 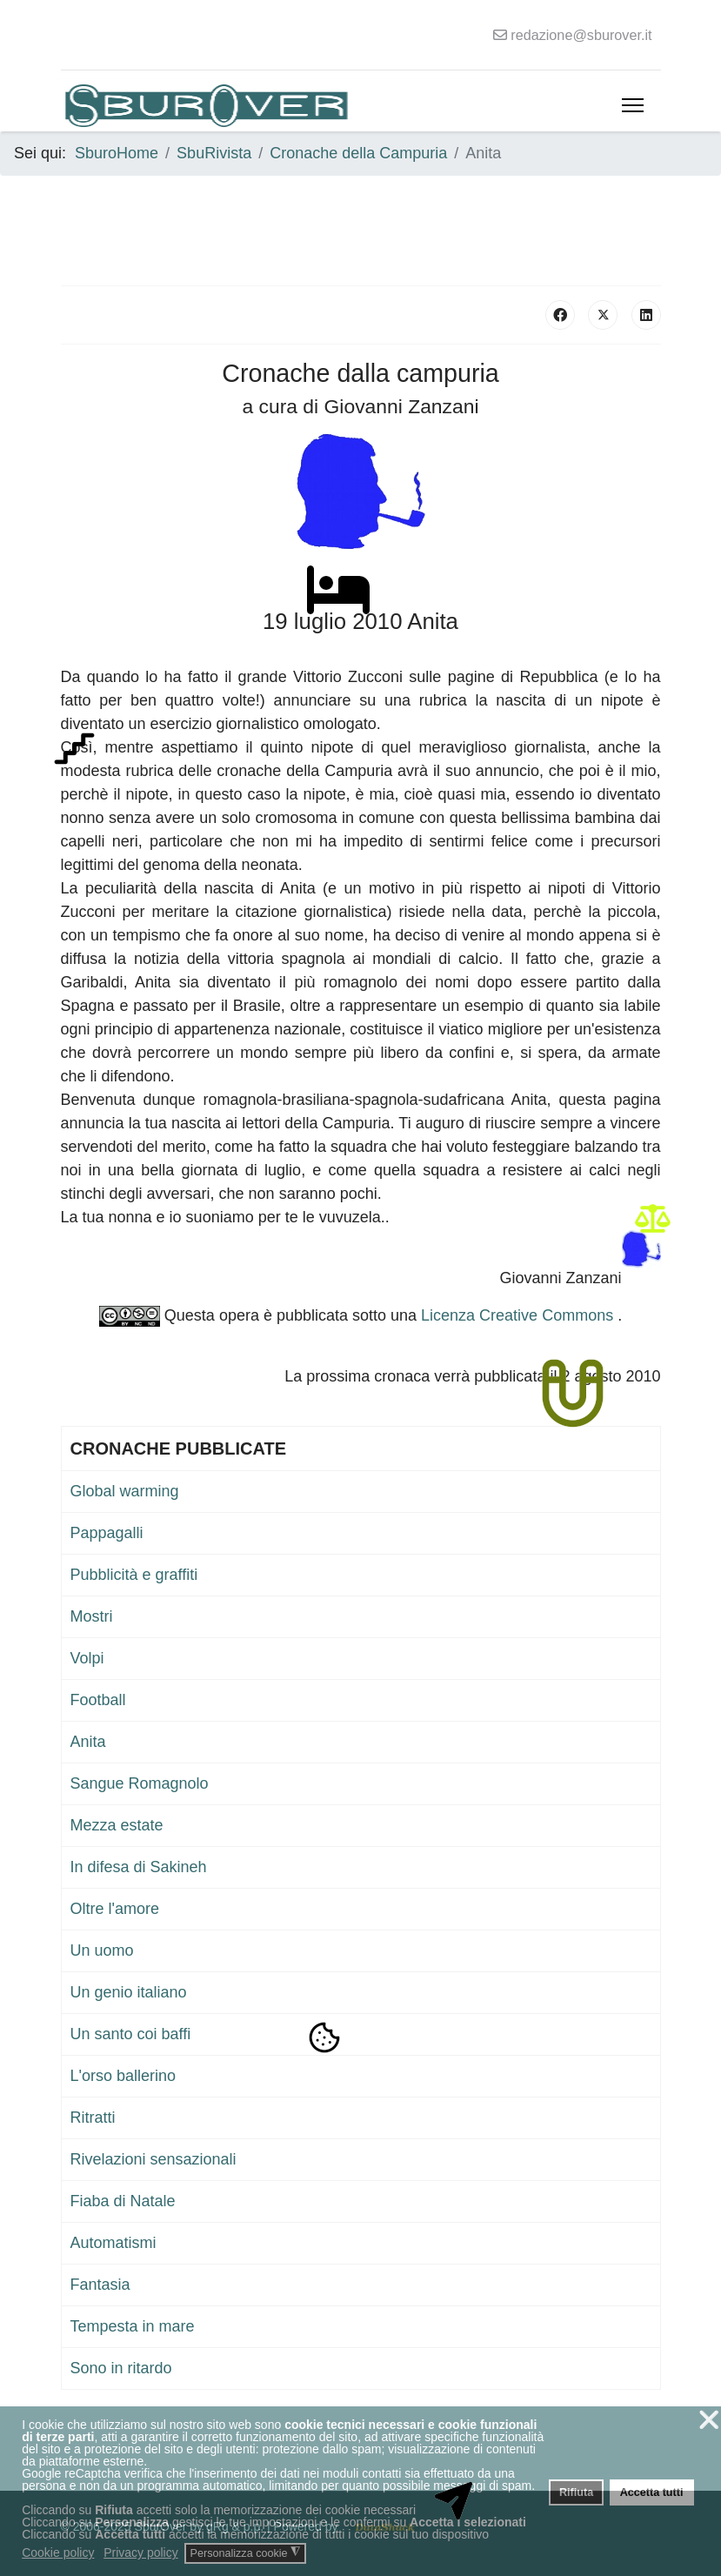 What do you see at coordinates (324, 2037) in the screenshot?
I see `manage cookie preferences` at bounding box center [324, 2037].